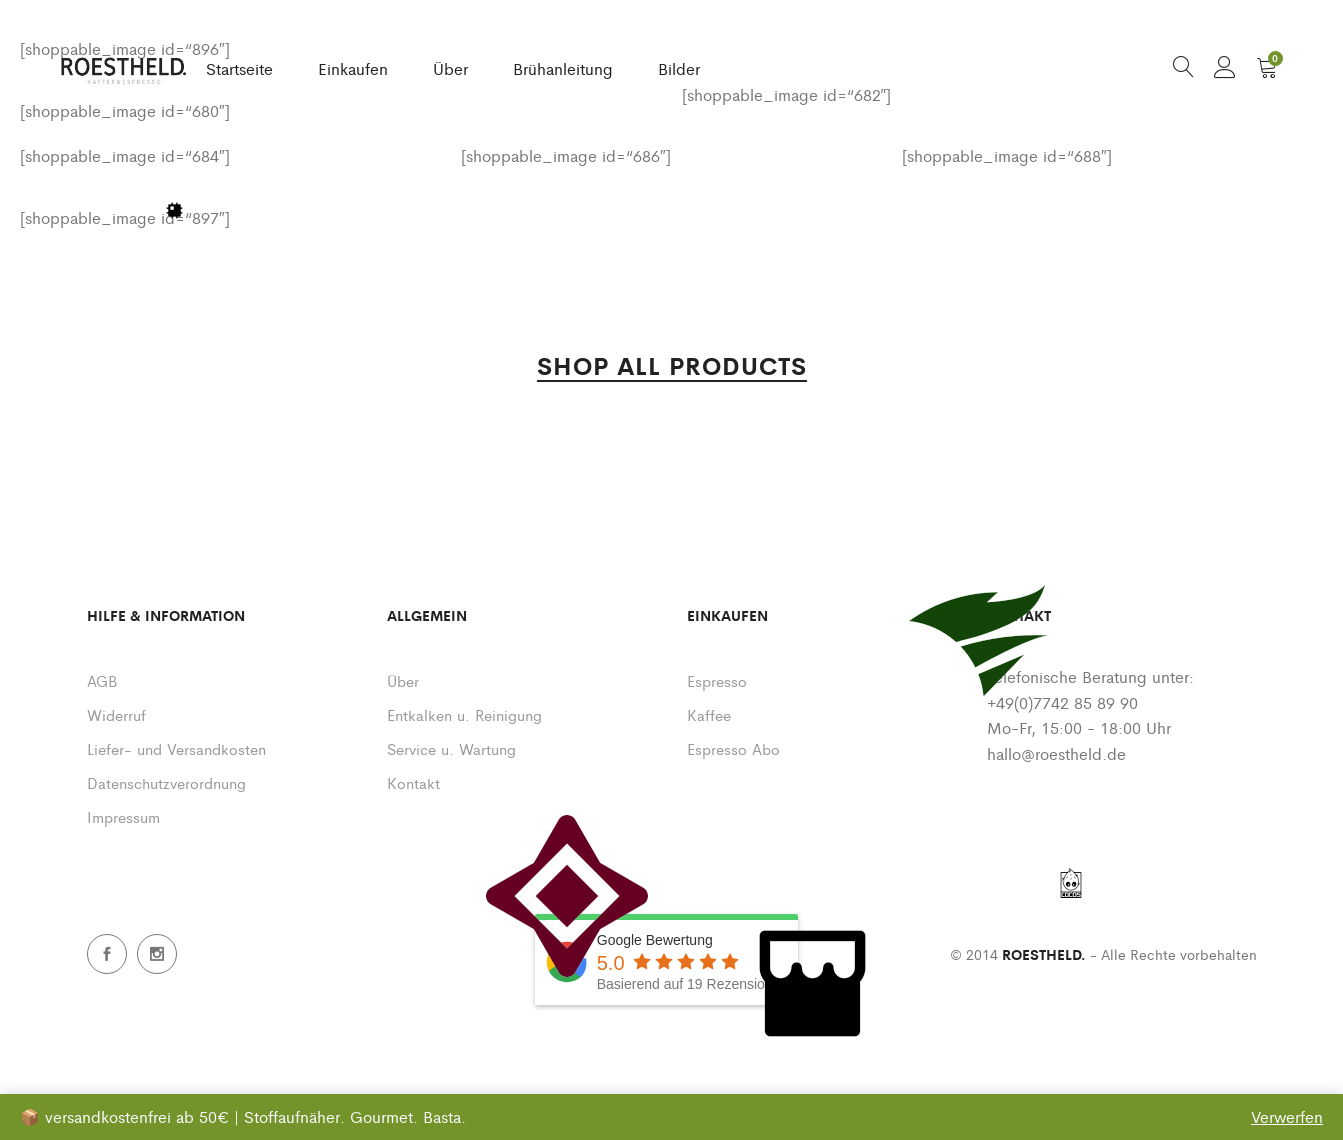  Describe the element at coordinates (174, 210) in the screenshot. I see `view CPU or processor information` at that location.